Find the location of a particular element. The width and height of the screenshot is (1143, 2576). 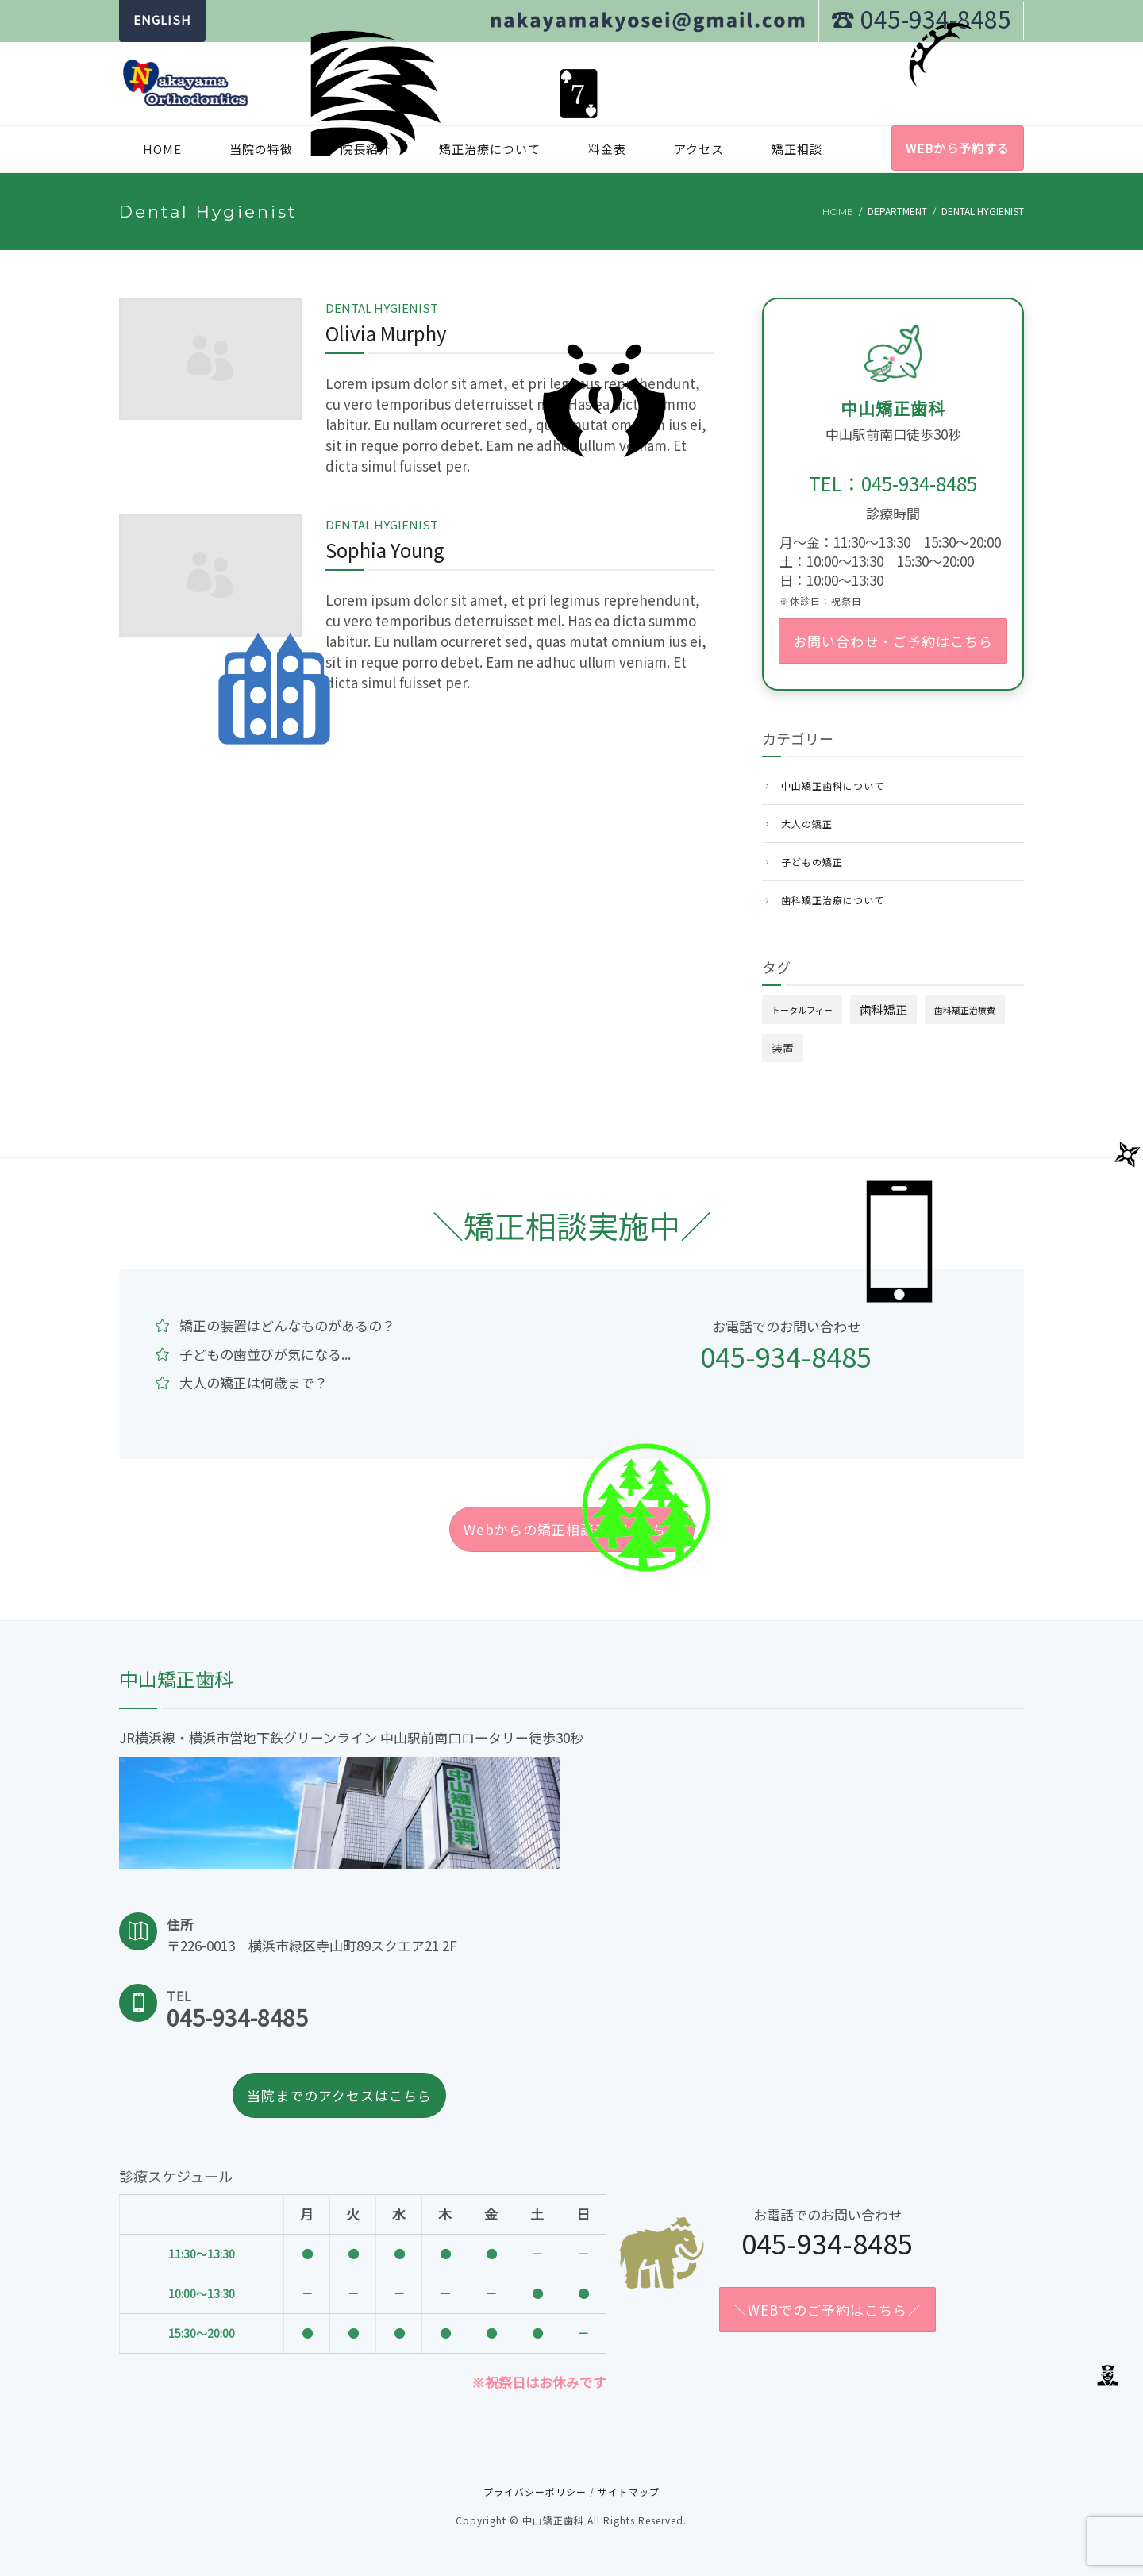

insect or creature type indicator in a game interface is located at coordinates (604, 399).